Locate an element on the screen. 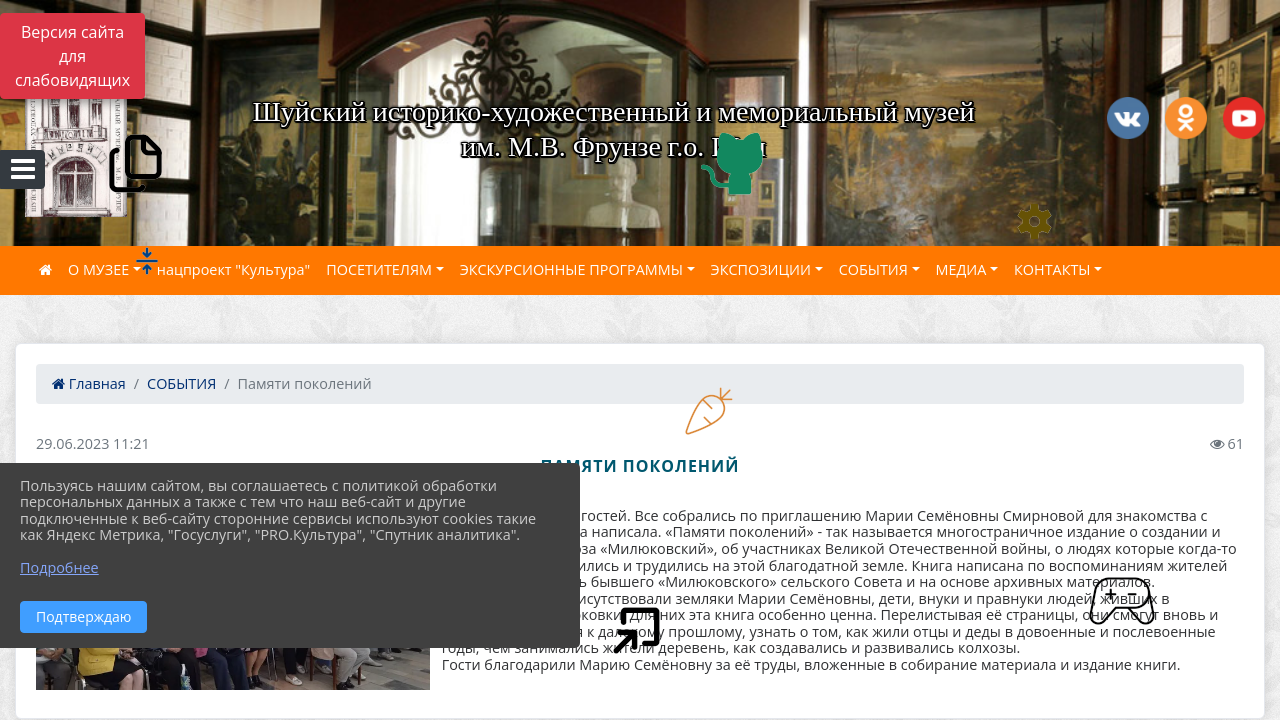  collapse content vertically is located at coordinates (147, 261).